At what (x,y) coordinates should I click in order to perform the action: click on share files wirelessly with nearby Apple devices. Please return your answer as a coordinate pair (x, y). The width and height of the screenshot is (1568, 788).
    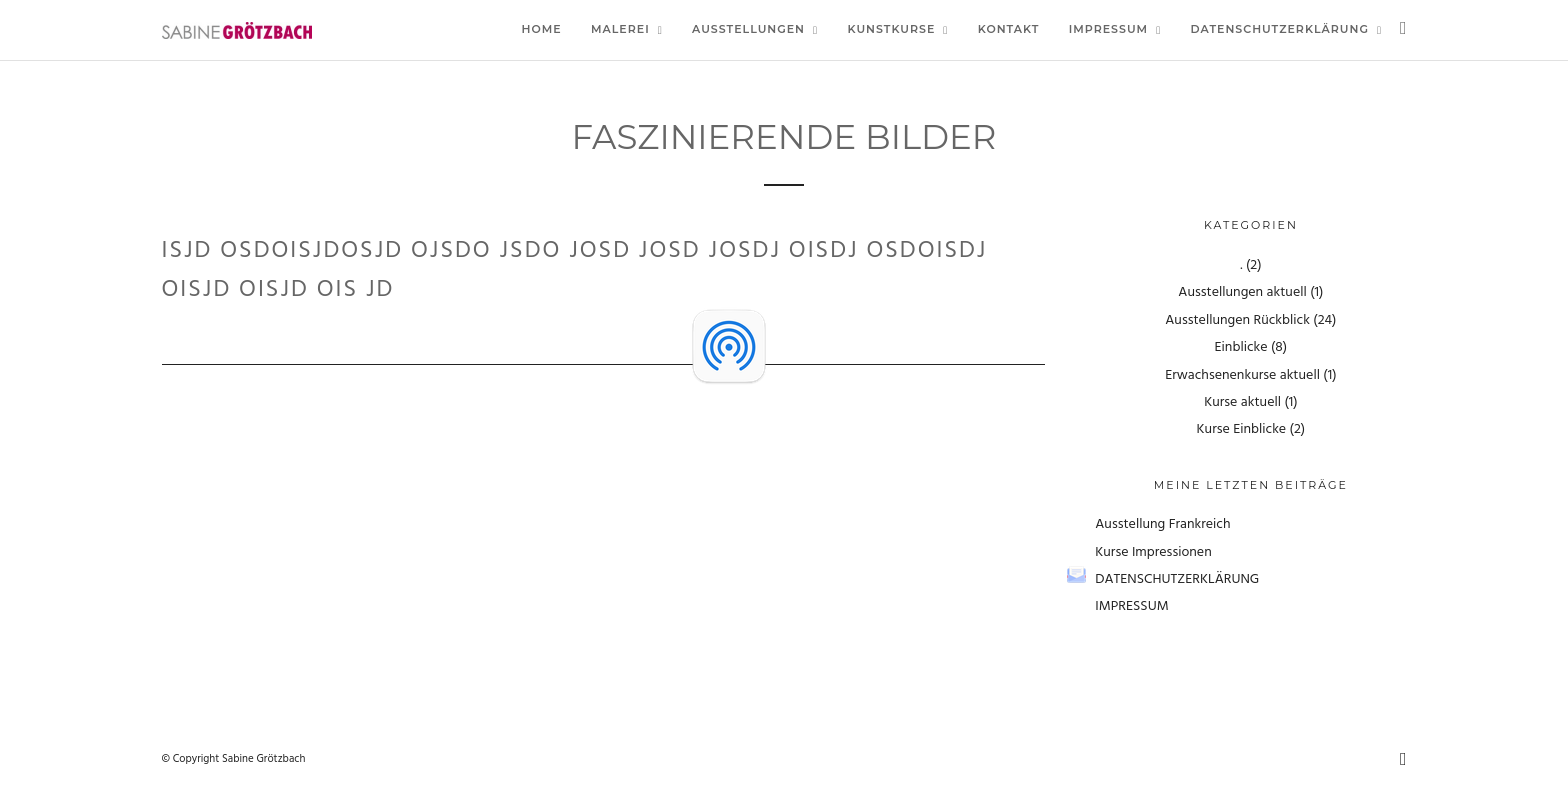
    Looking at the image, I should click on (729, 346).